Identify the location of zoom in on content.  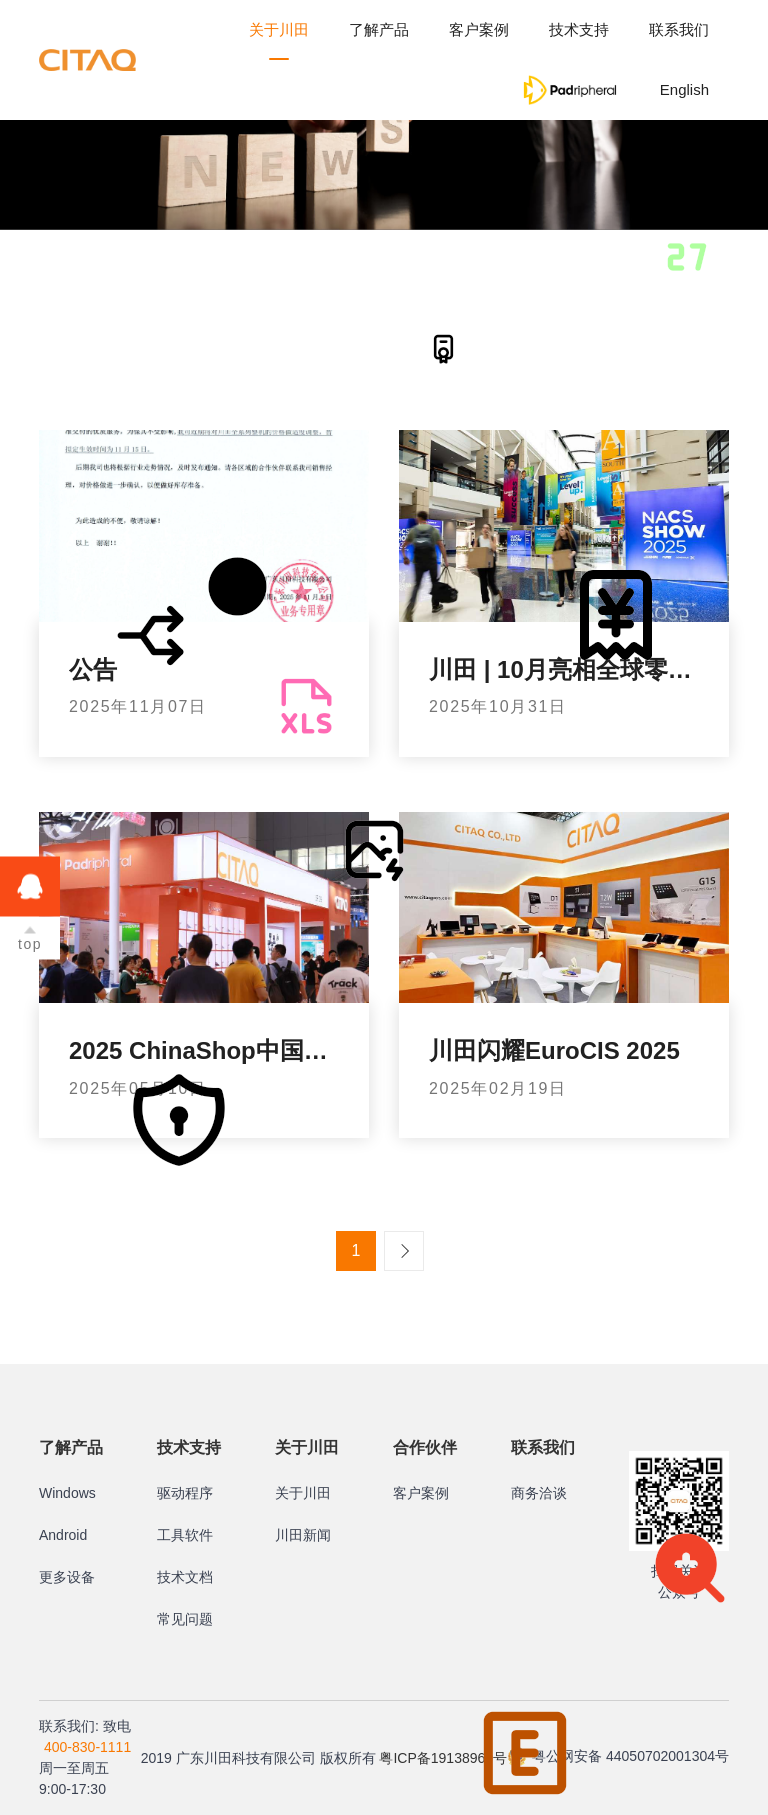
(690, 1568).